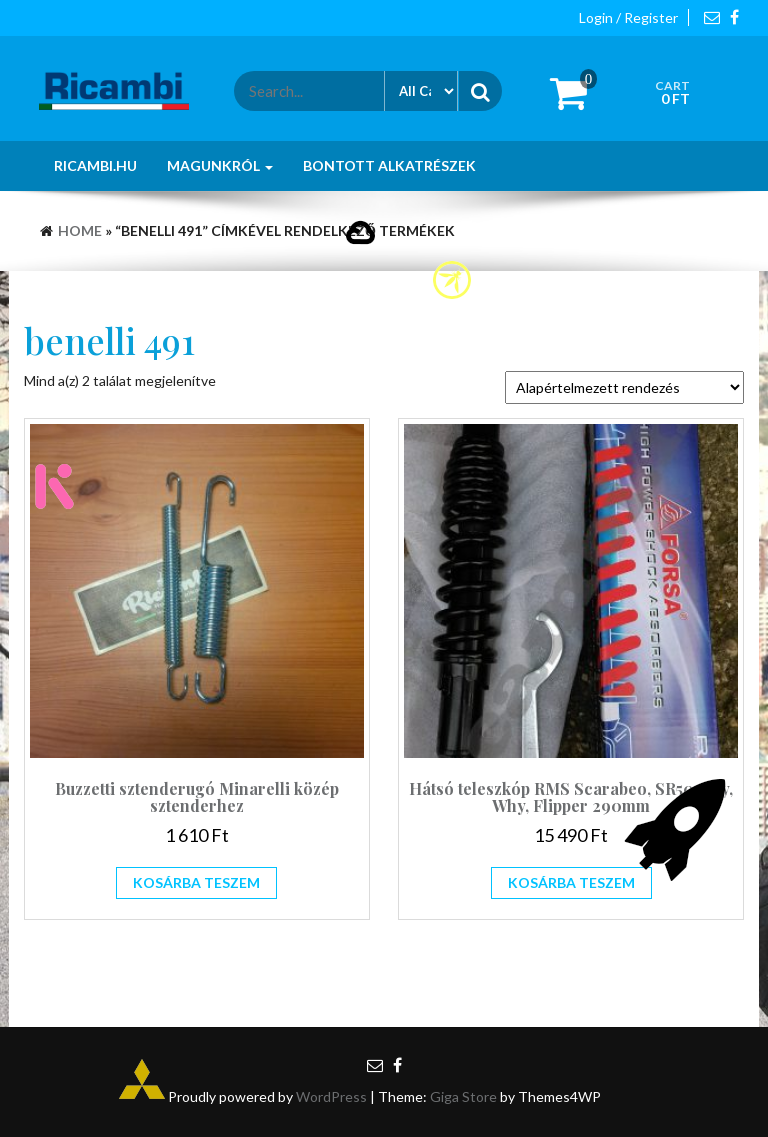  I want to click on Rocket.Chat messaging platform logo, so click(675, 830).